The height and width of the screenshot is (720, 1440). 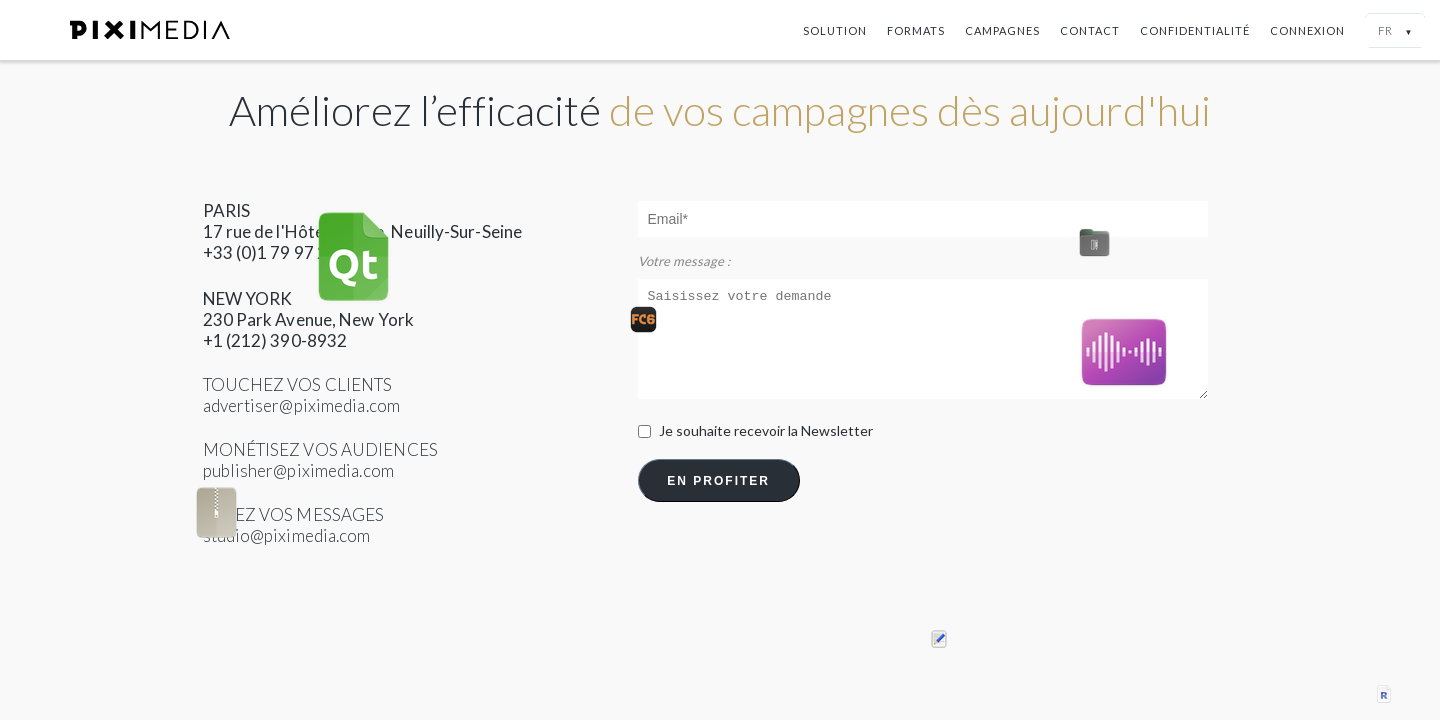 What do you see at coordinates (1124, 352) in the screenshot?
I see `open the audio recorder app` at bounding box center [1124, 352].